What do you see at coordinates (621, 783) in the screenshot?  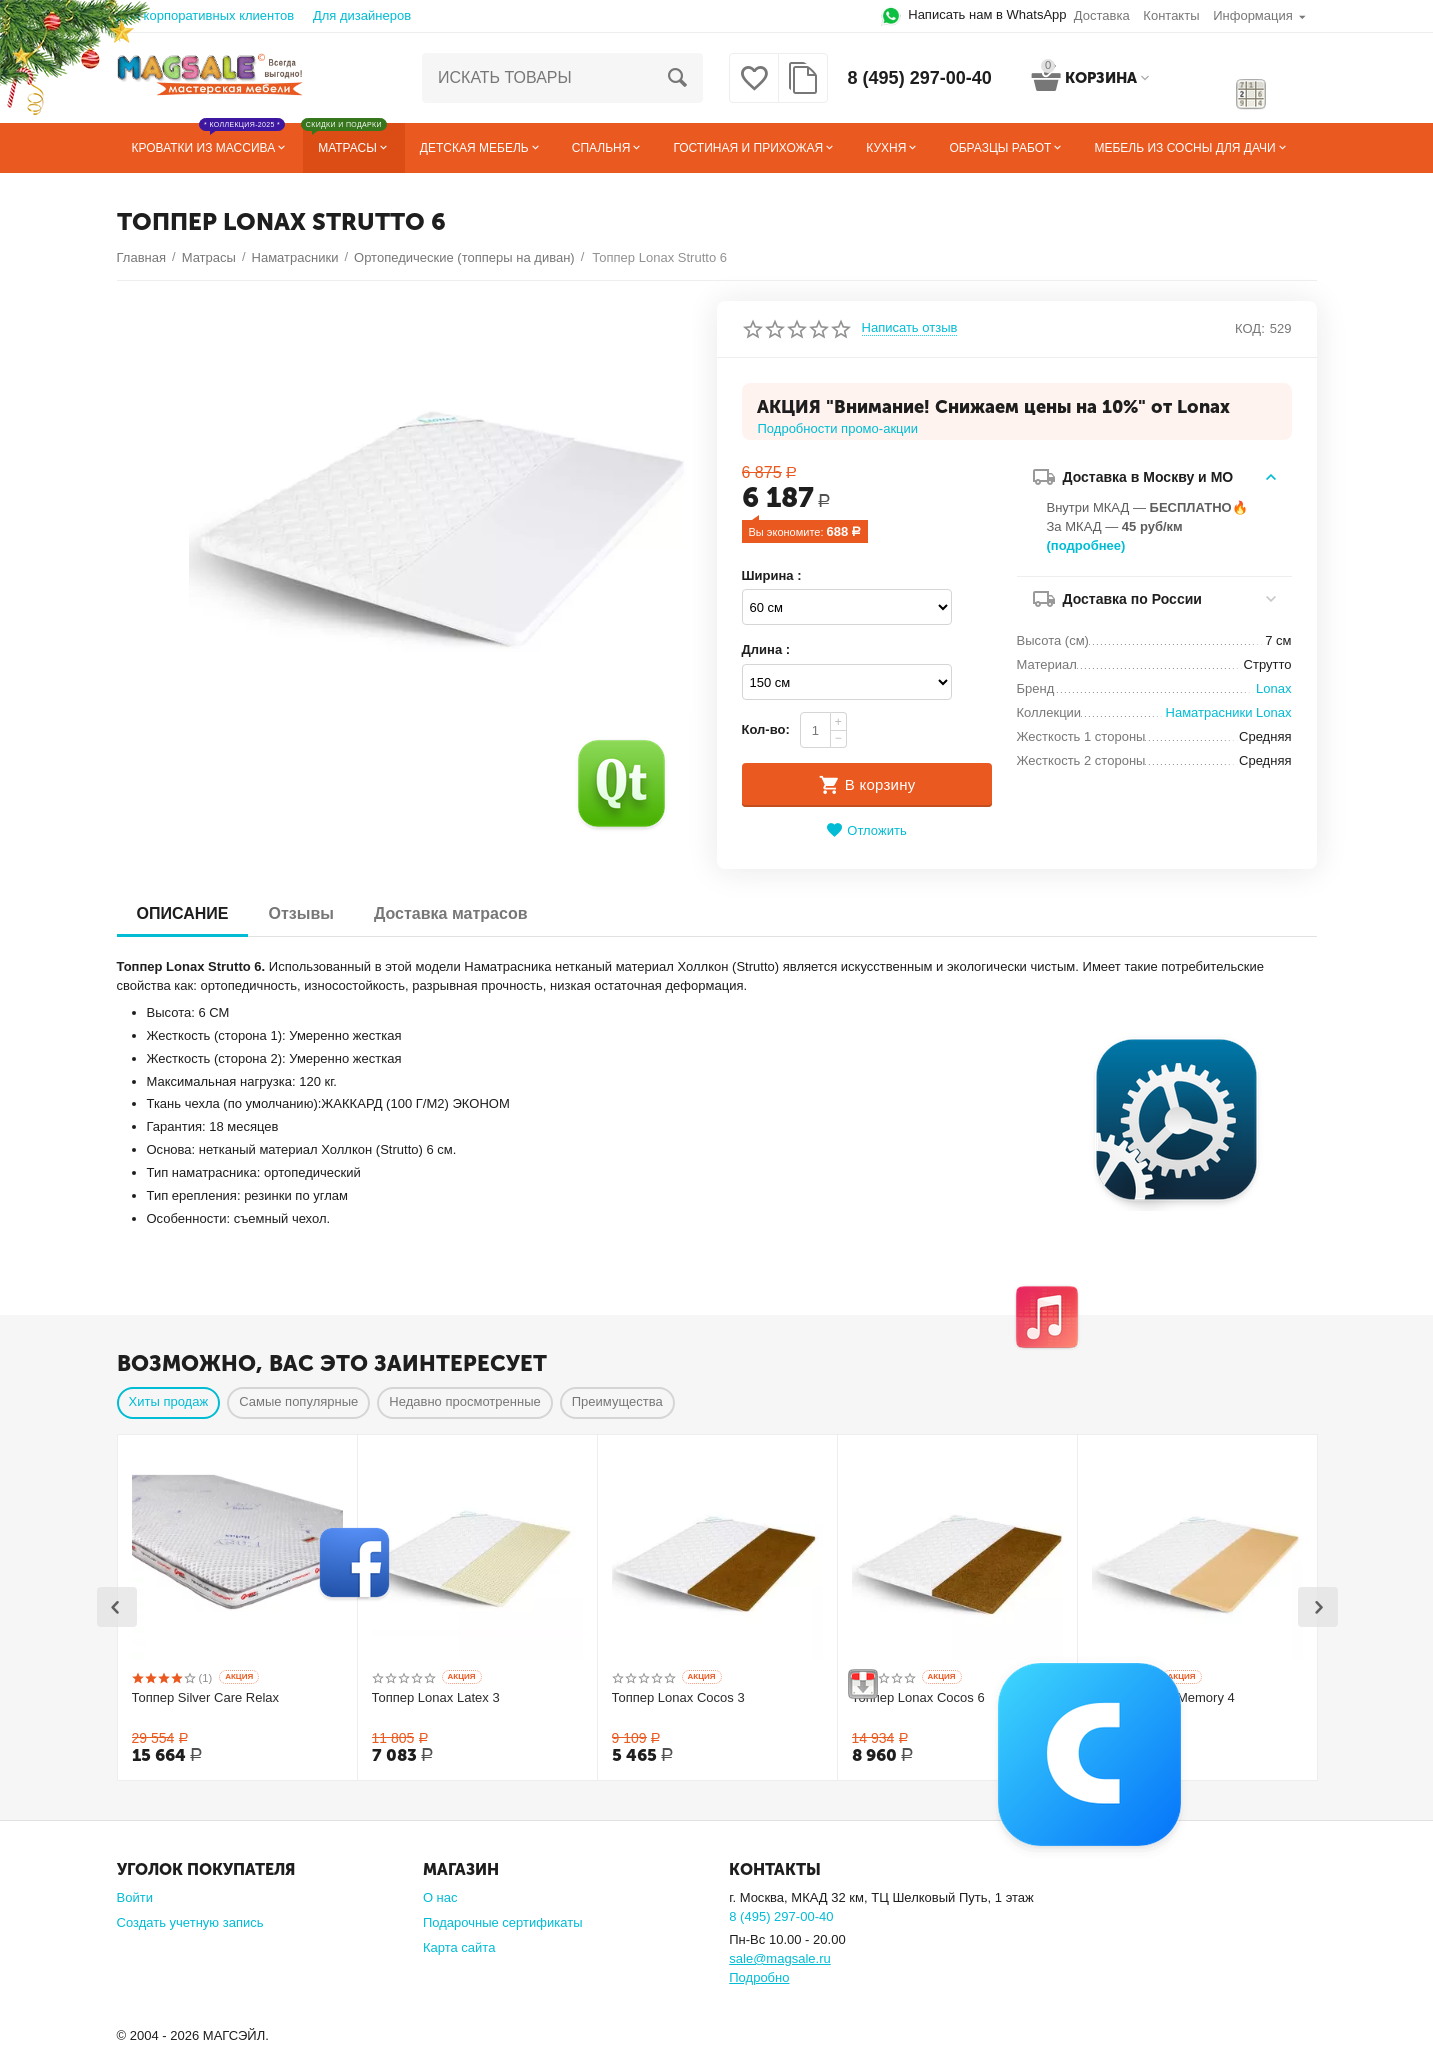 I see `open Qt application framework` at bounding box center [621, 783].